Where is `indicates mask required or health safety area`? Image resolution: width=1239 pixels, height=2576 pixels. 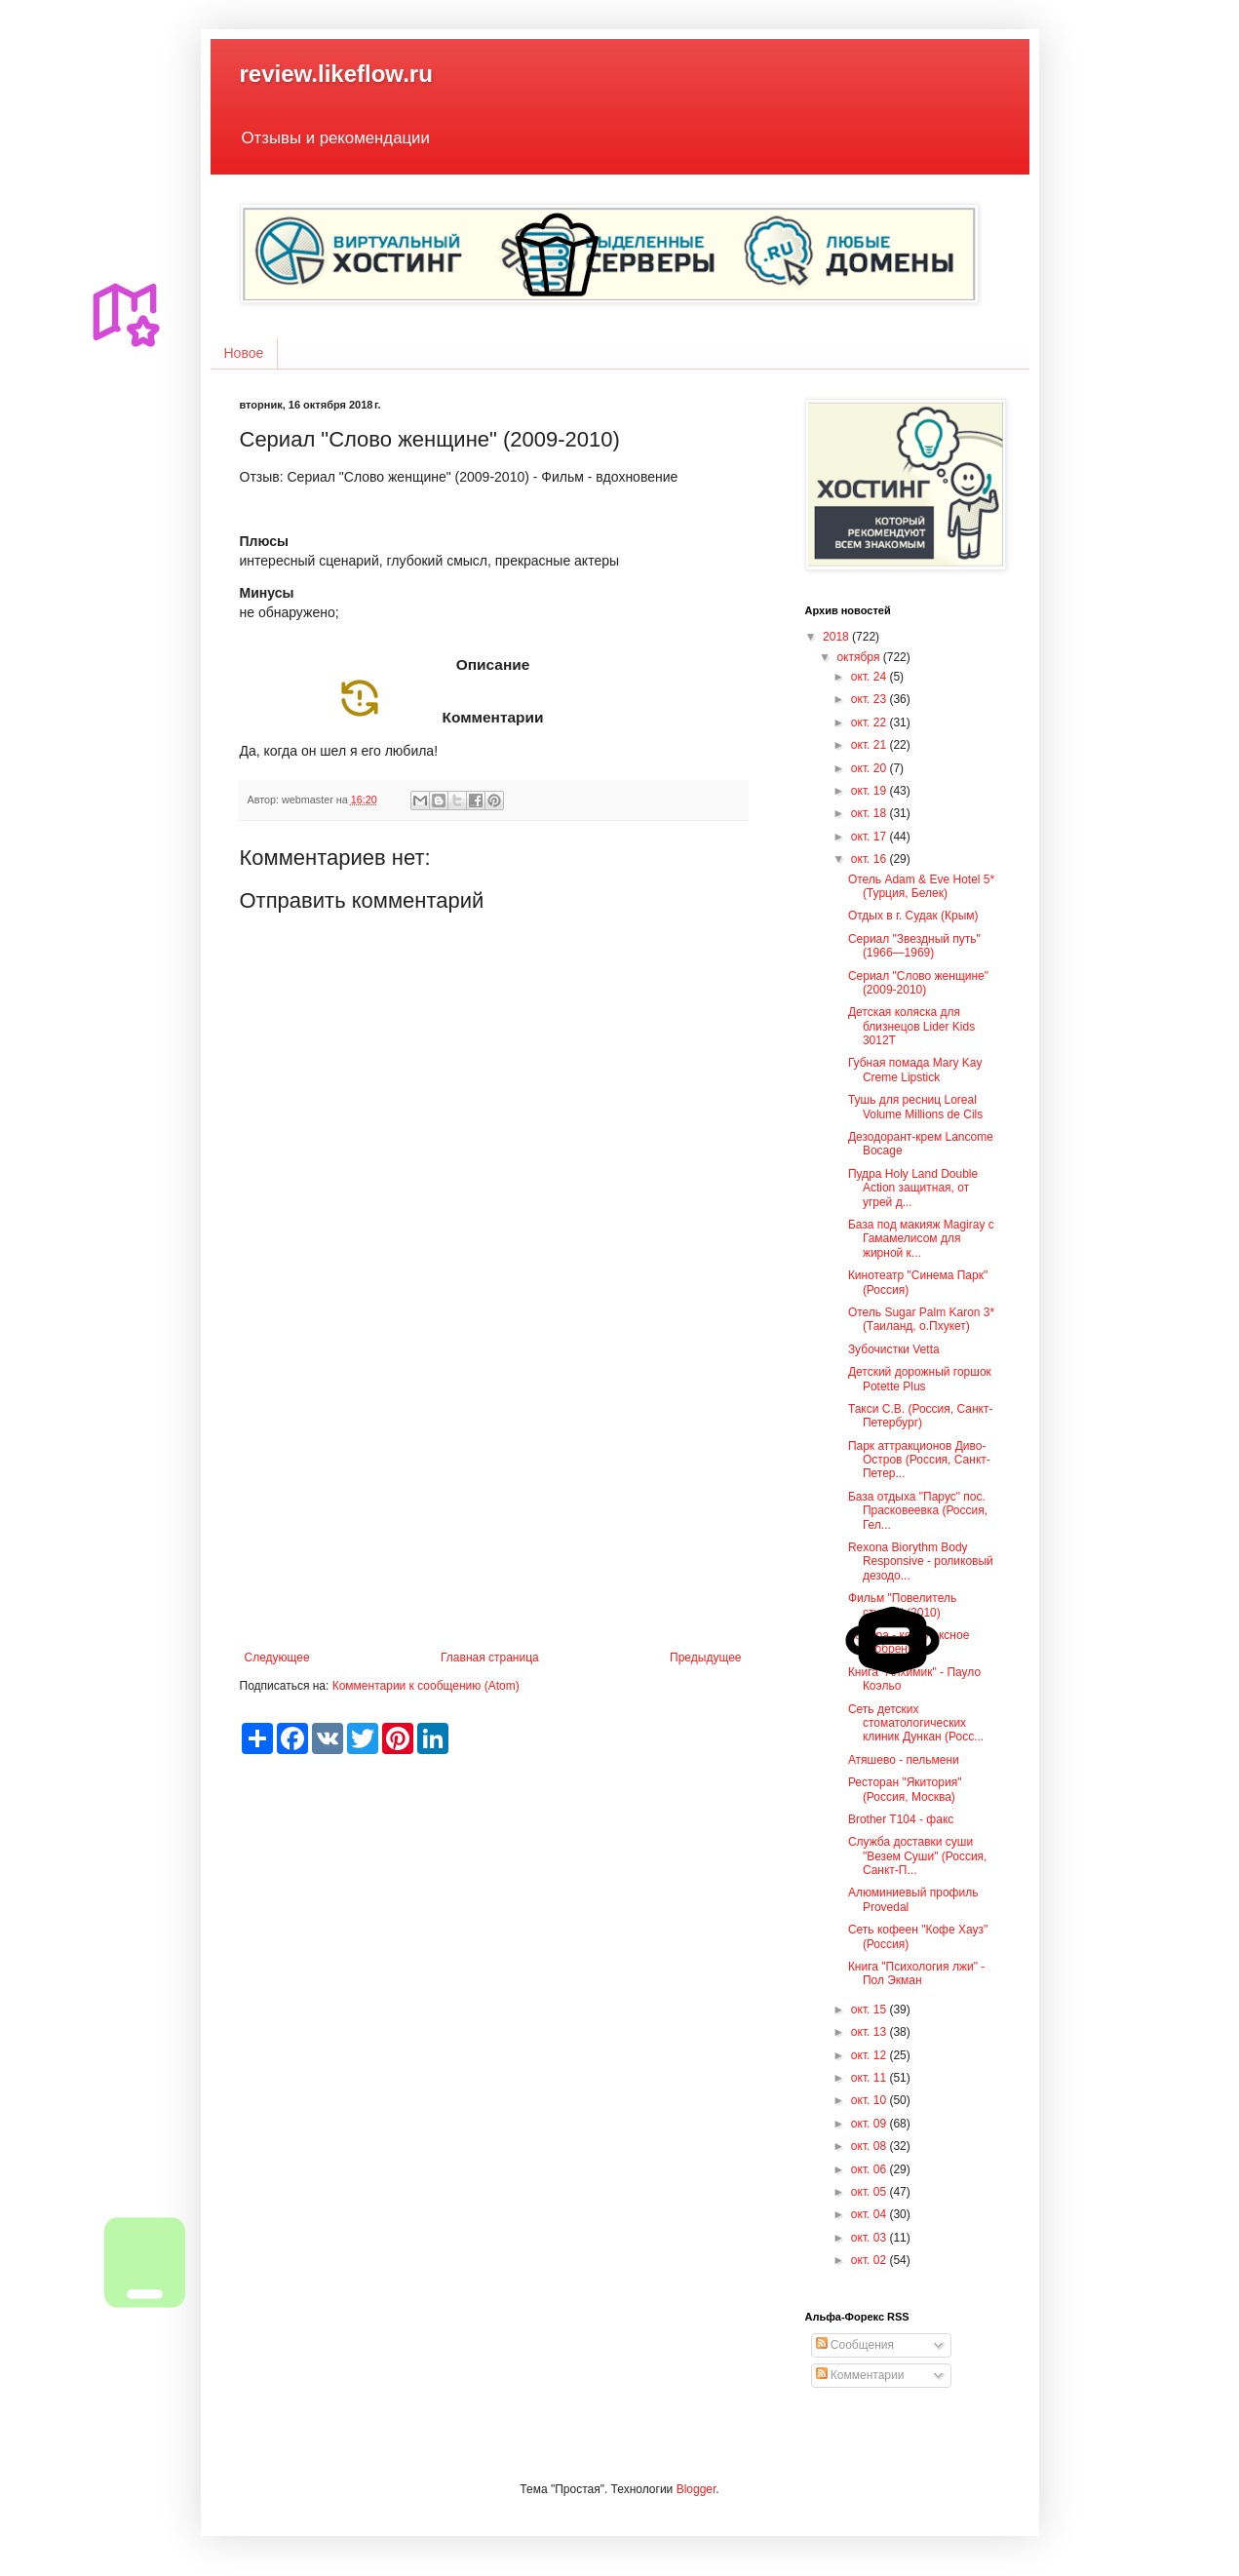
indicates mask required or health safety area is located at coordinates (892, 1640).